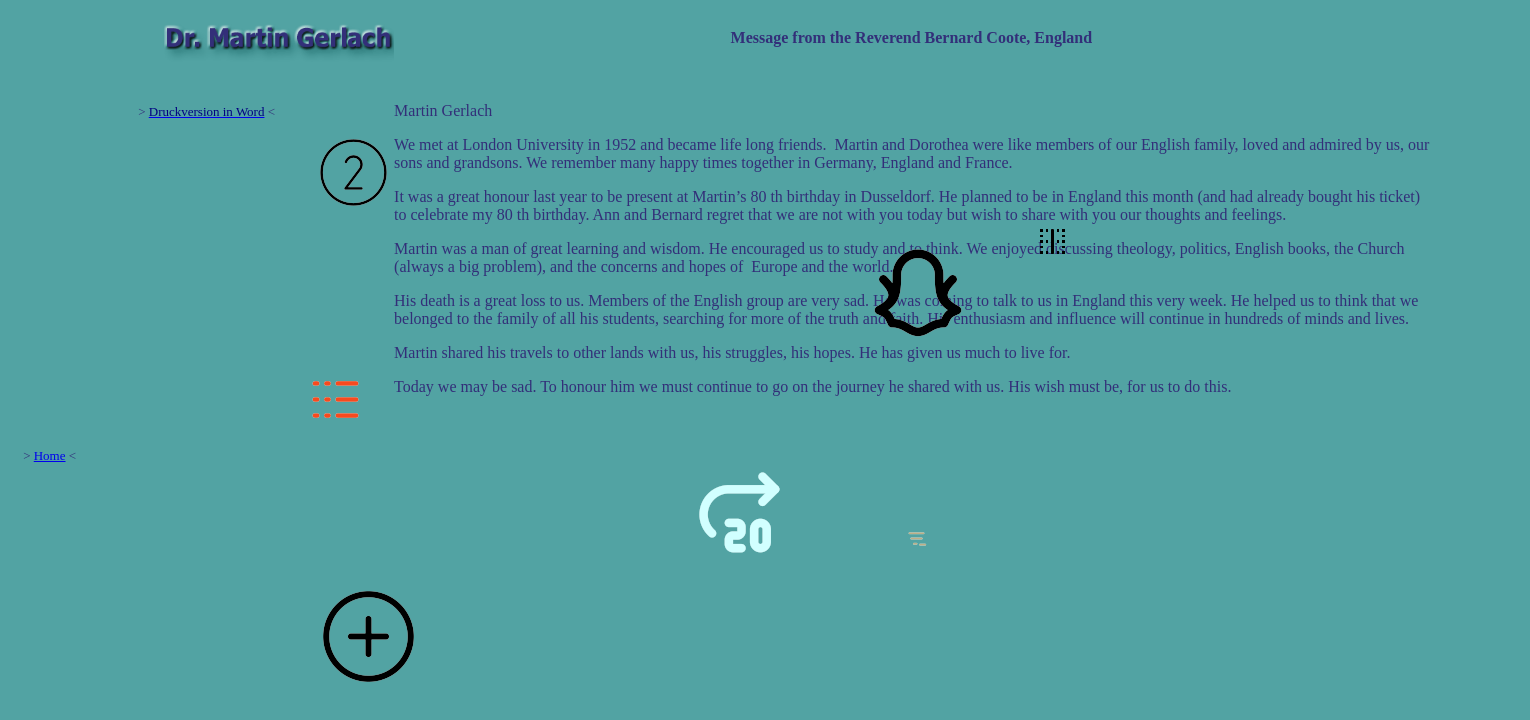 The height and width of the screenshot is (720, 1530). Describe the element at coordinates (335, 399) in the screenshot. I see `view activity logs or history` at that location.